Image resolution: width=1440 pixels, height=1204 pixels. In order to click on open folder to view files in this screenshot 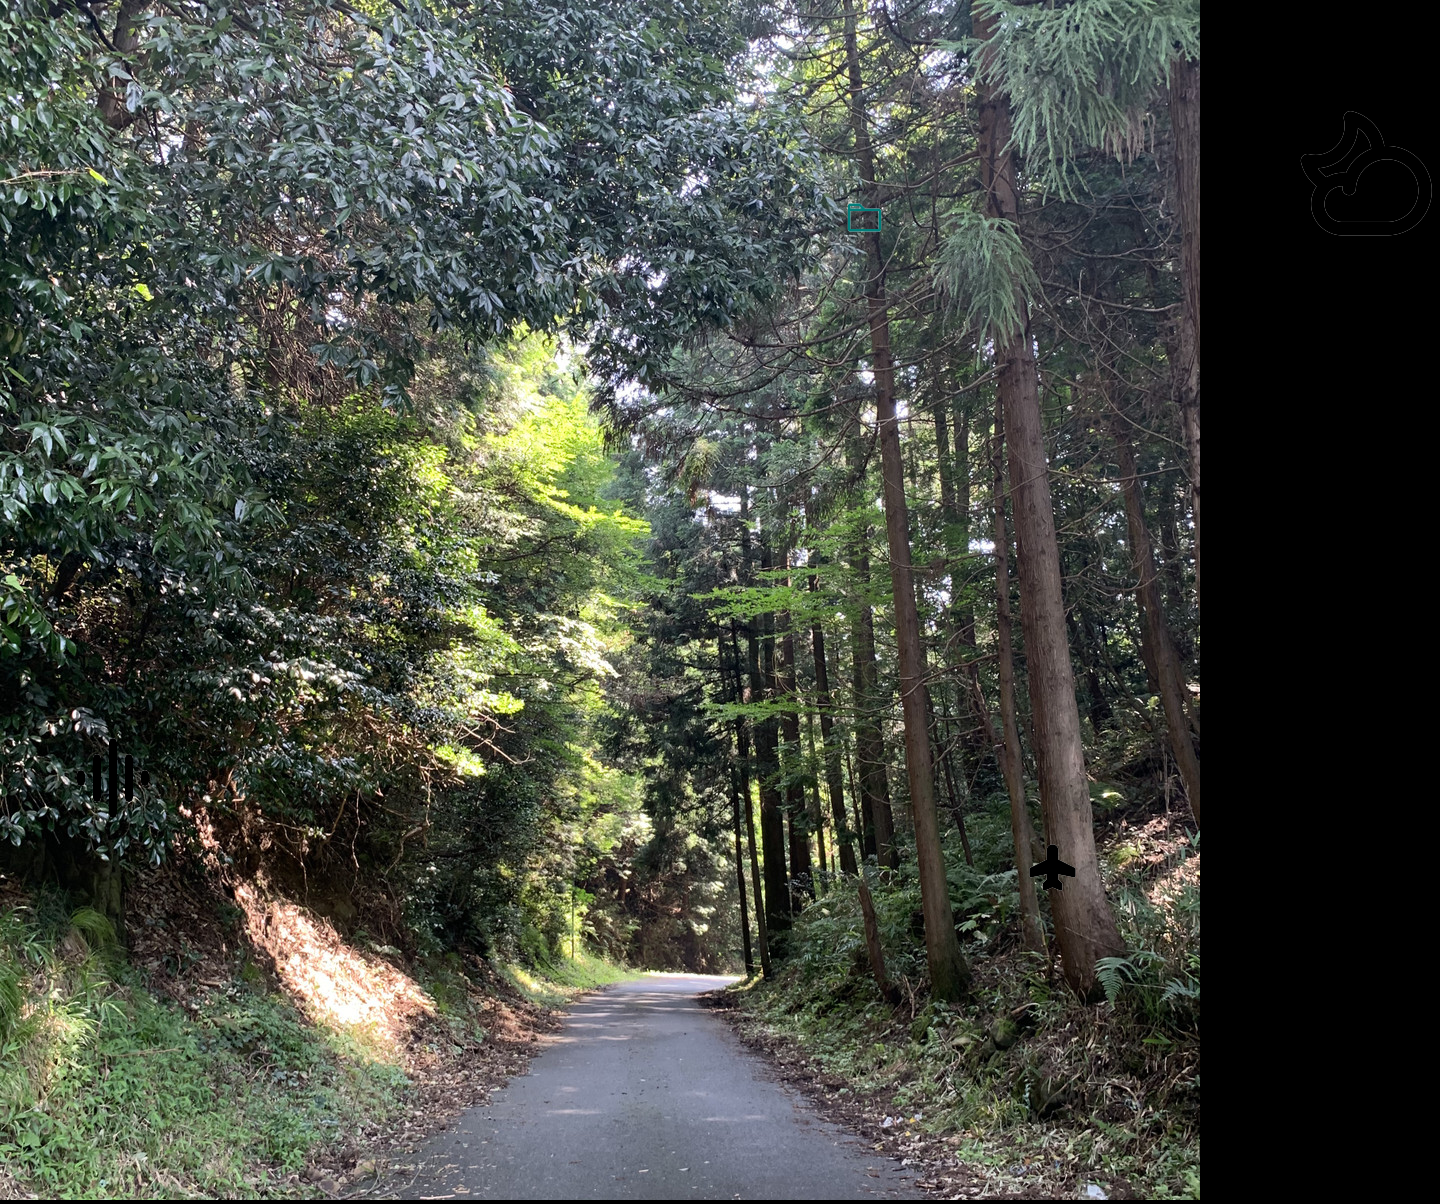, I will do `click(864, 217)`.